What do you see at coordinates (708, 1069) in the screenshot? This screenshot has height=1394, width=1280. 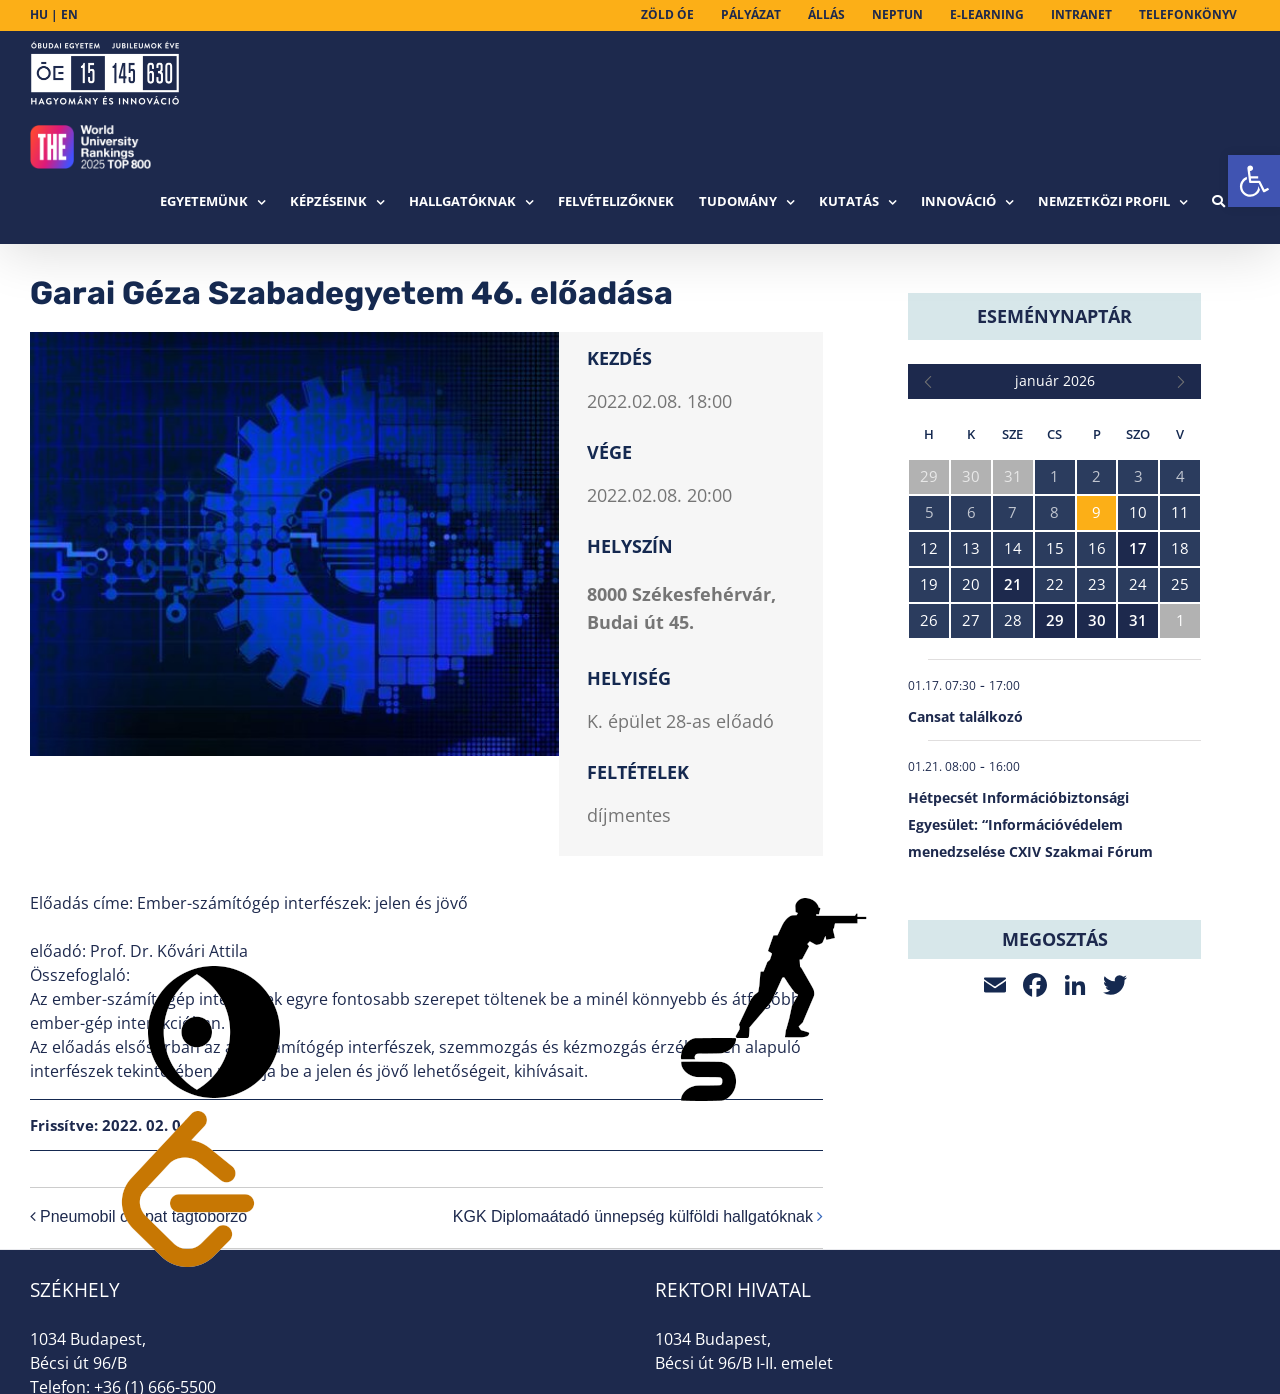 I see `Scrutinizer CI logo` at bounding box center [708, 1069].